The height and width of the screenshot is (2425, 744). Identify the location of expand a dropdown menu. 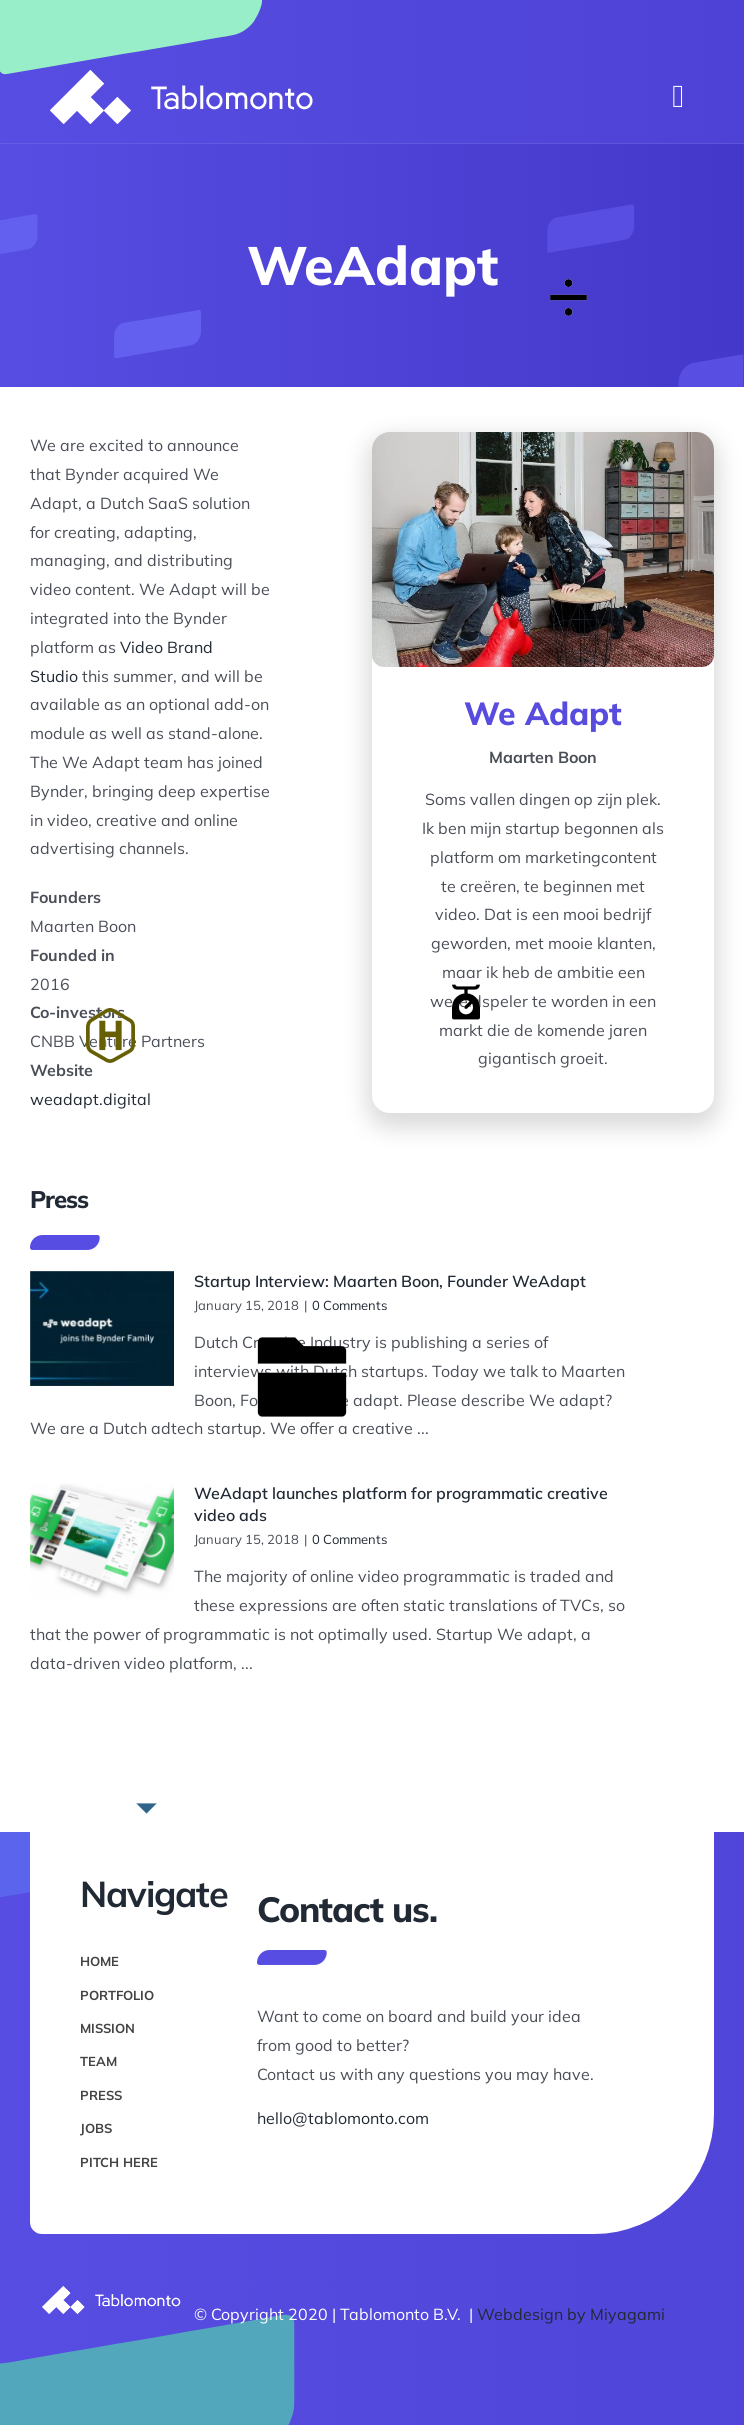
(146, 1808).